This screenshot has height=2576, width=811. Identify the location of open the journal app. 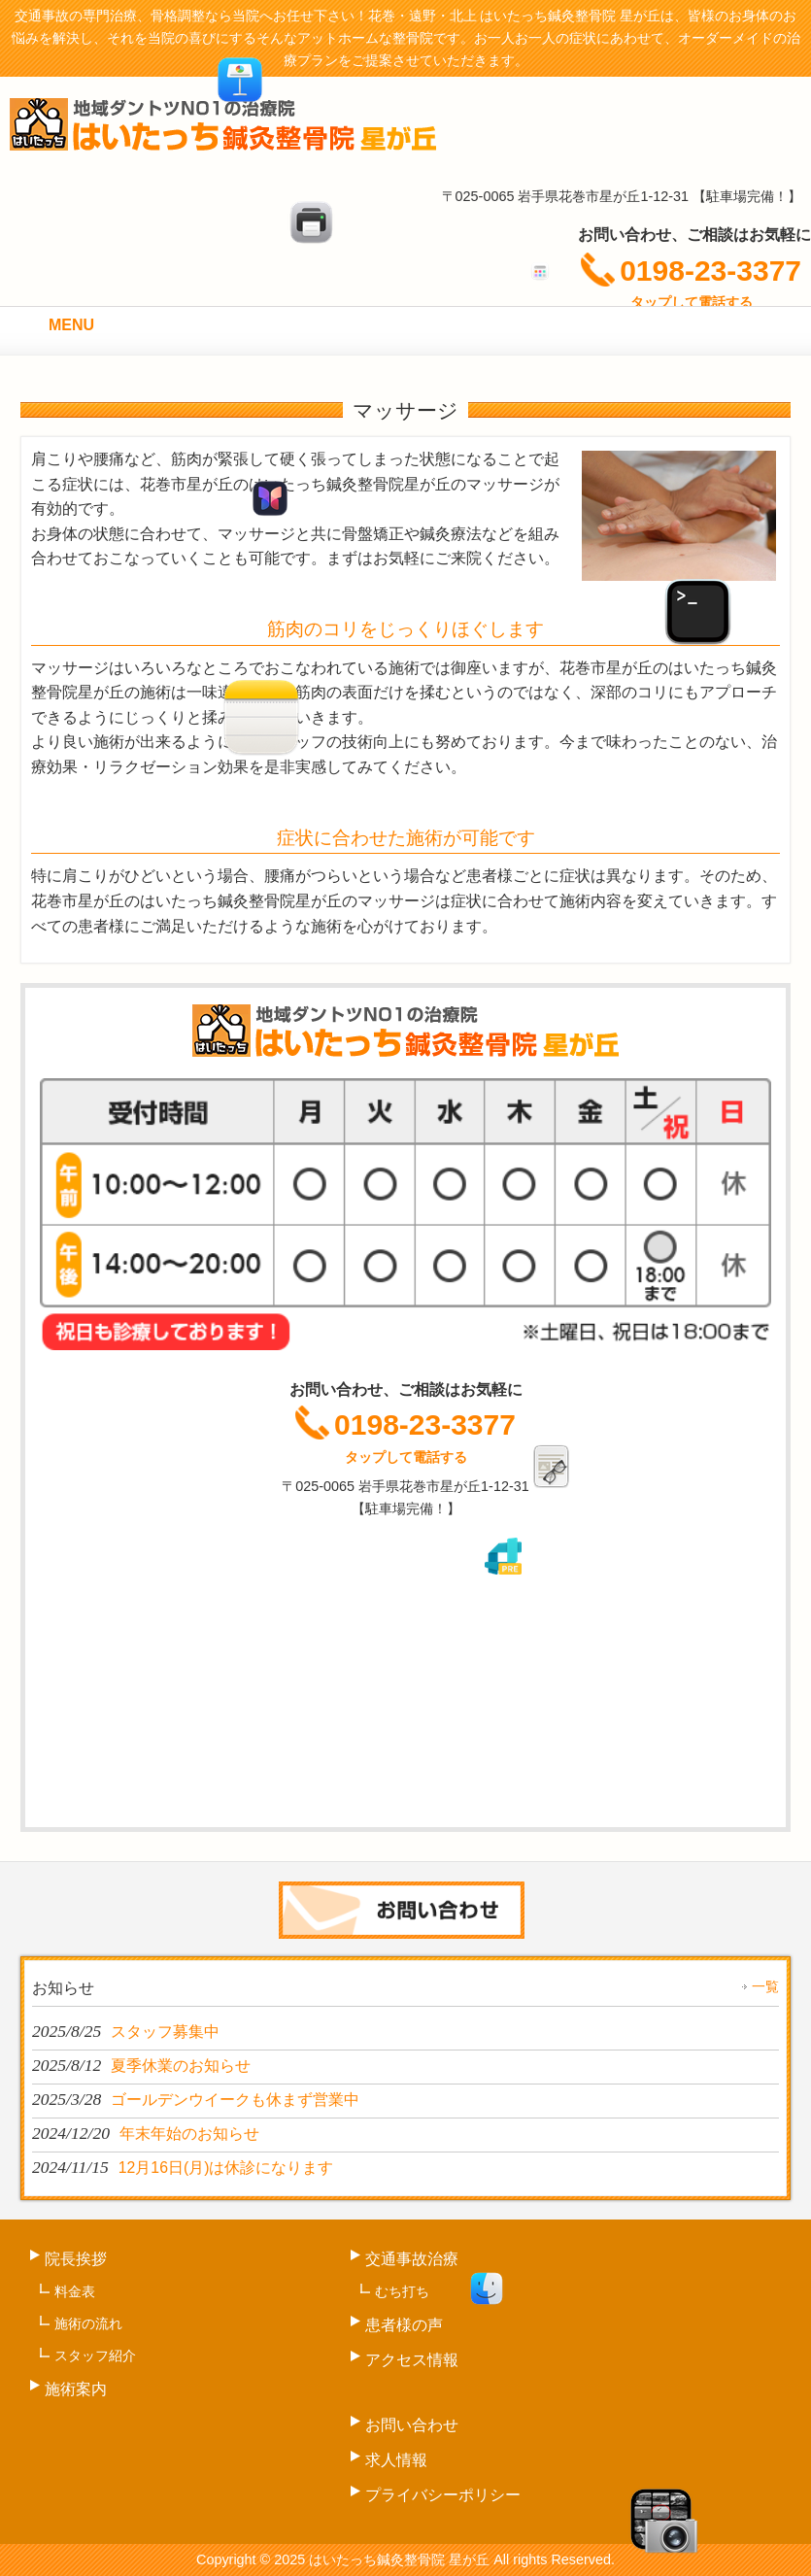
(270, 498).